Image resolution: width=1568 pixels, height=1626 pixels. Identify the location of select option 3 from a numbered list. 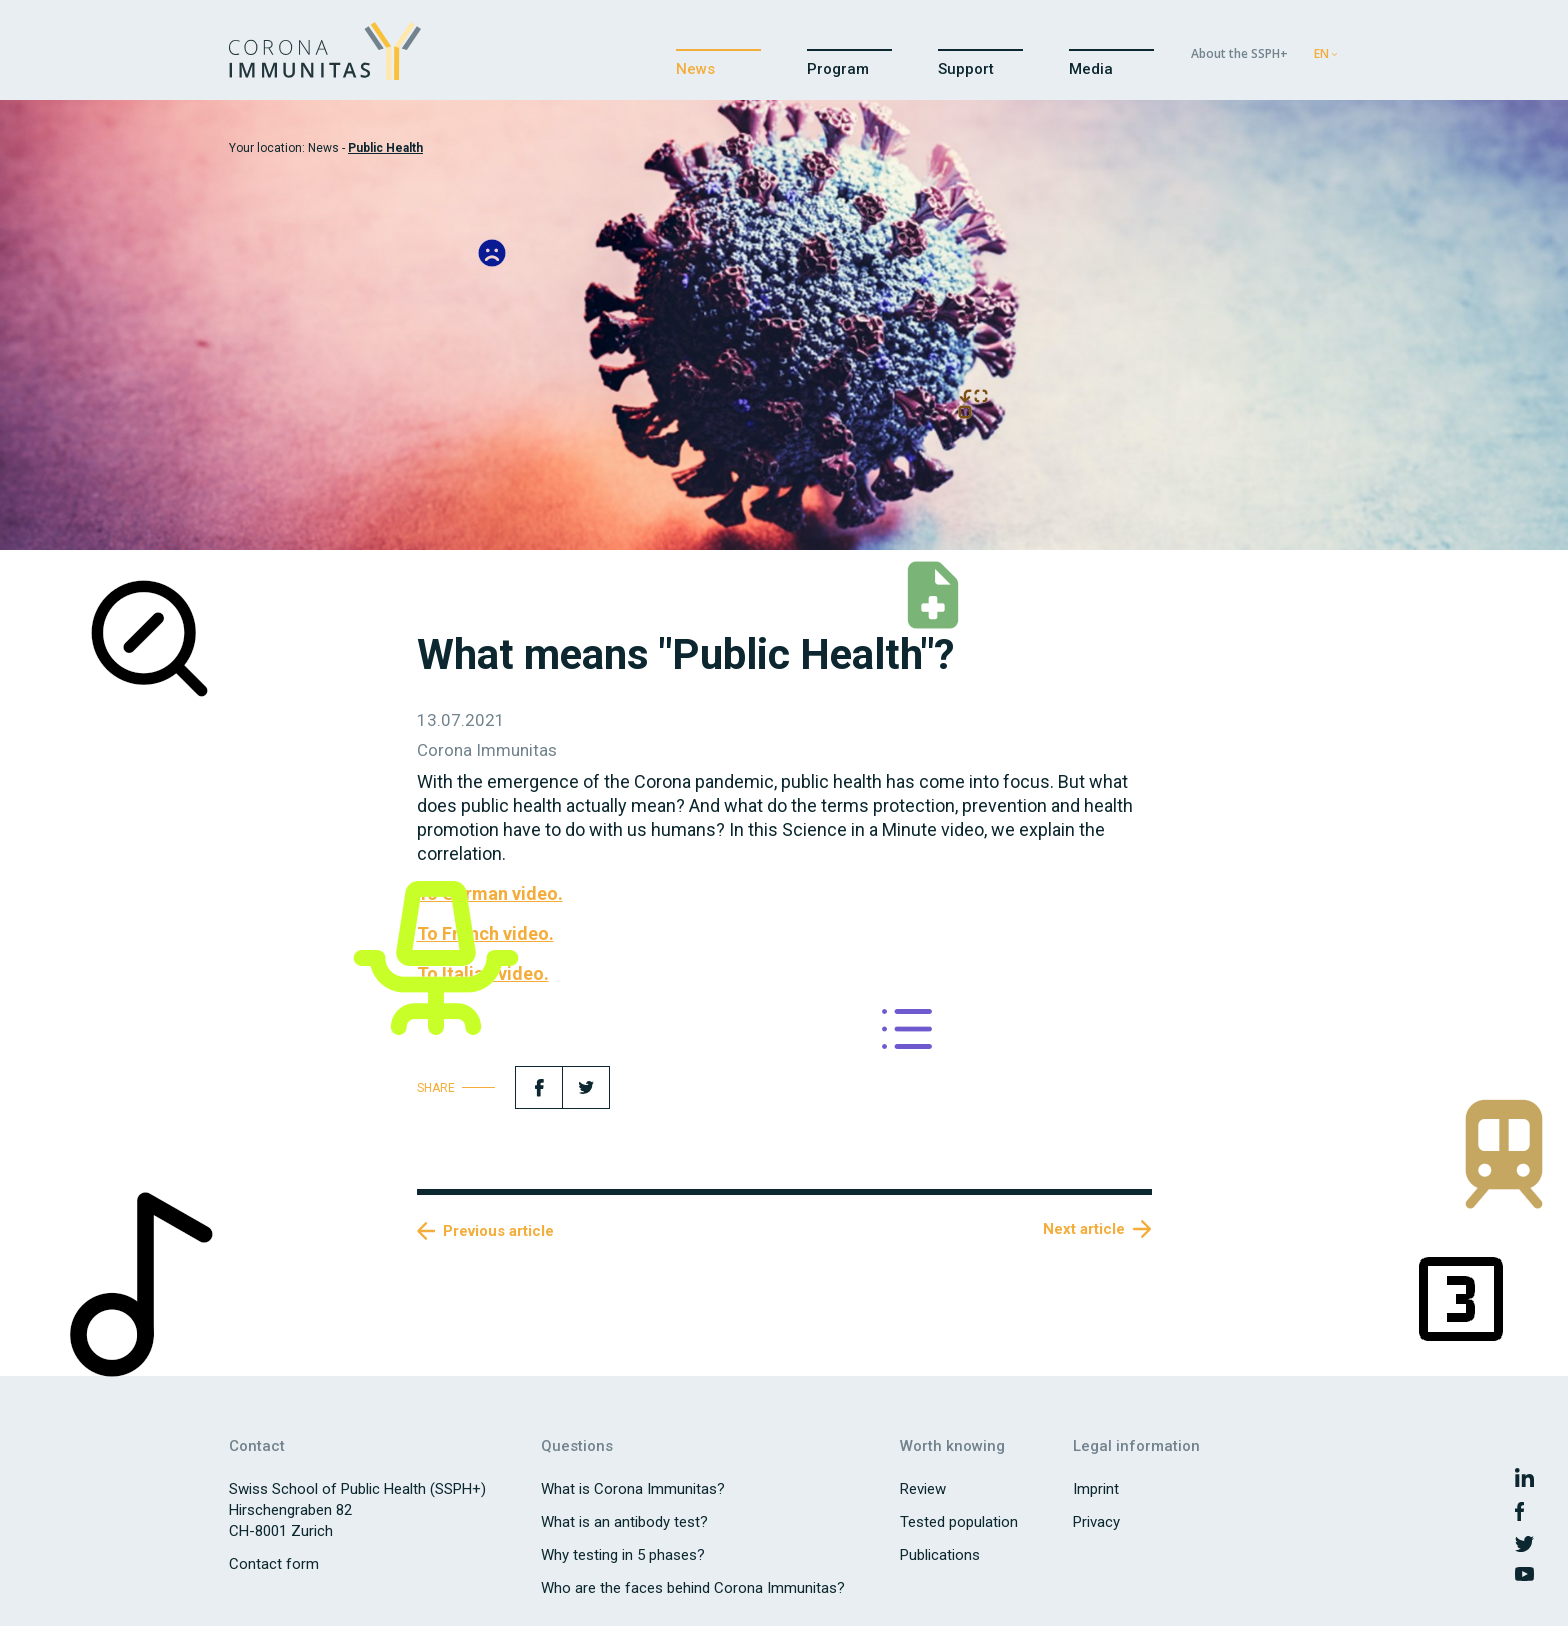
(1461, 1299).